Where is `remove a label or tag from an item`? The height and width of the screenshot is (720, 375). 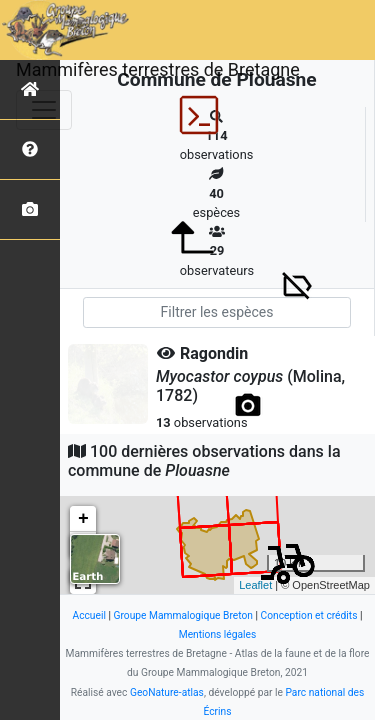
remove a label or tag from an item is located at coordinates (297, 286).